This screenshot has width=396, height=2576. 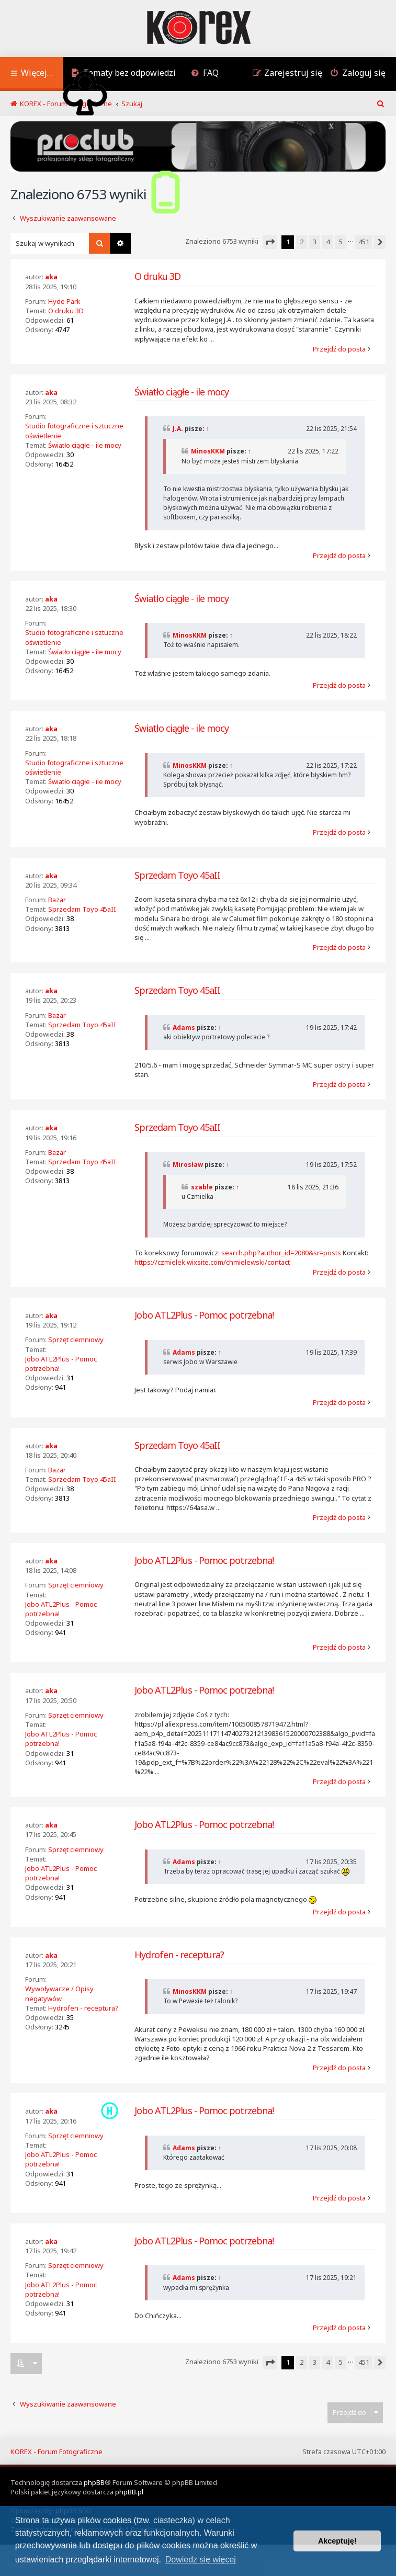 What do you see at coordinates (165, 192) in the screenshot?
I see `indicates low battery level` at bounding box center [165, 192].